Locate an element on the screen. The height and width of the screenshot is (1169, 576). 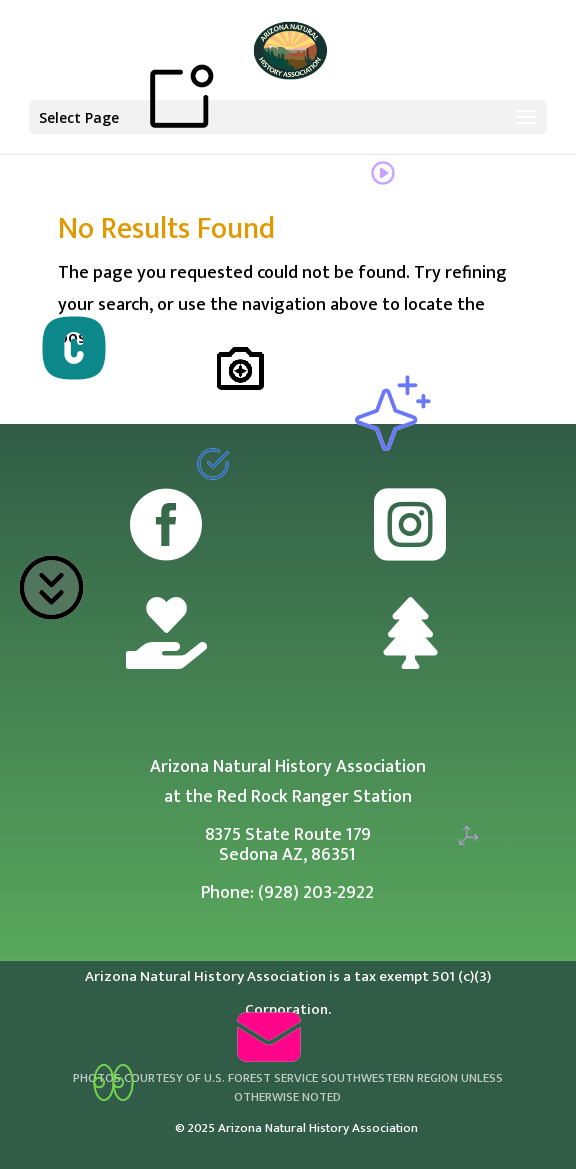
play media or video content is located at coordinates (383, 173).